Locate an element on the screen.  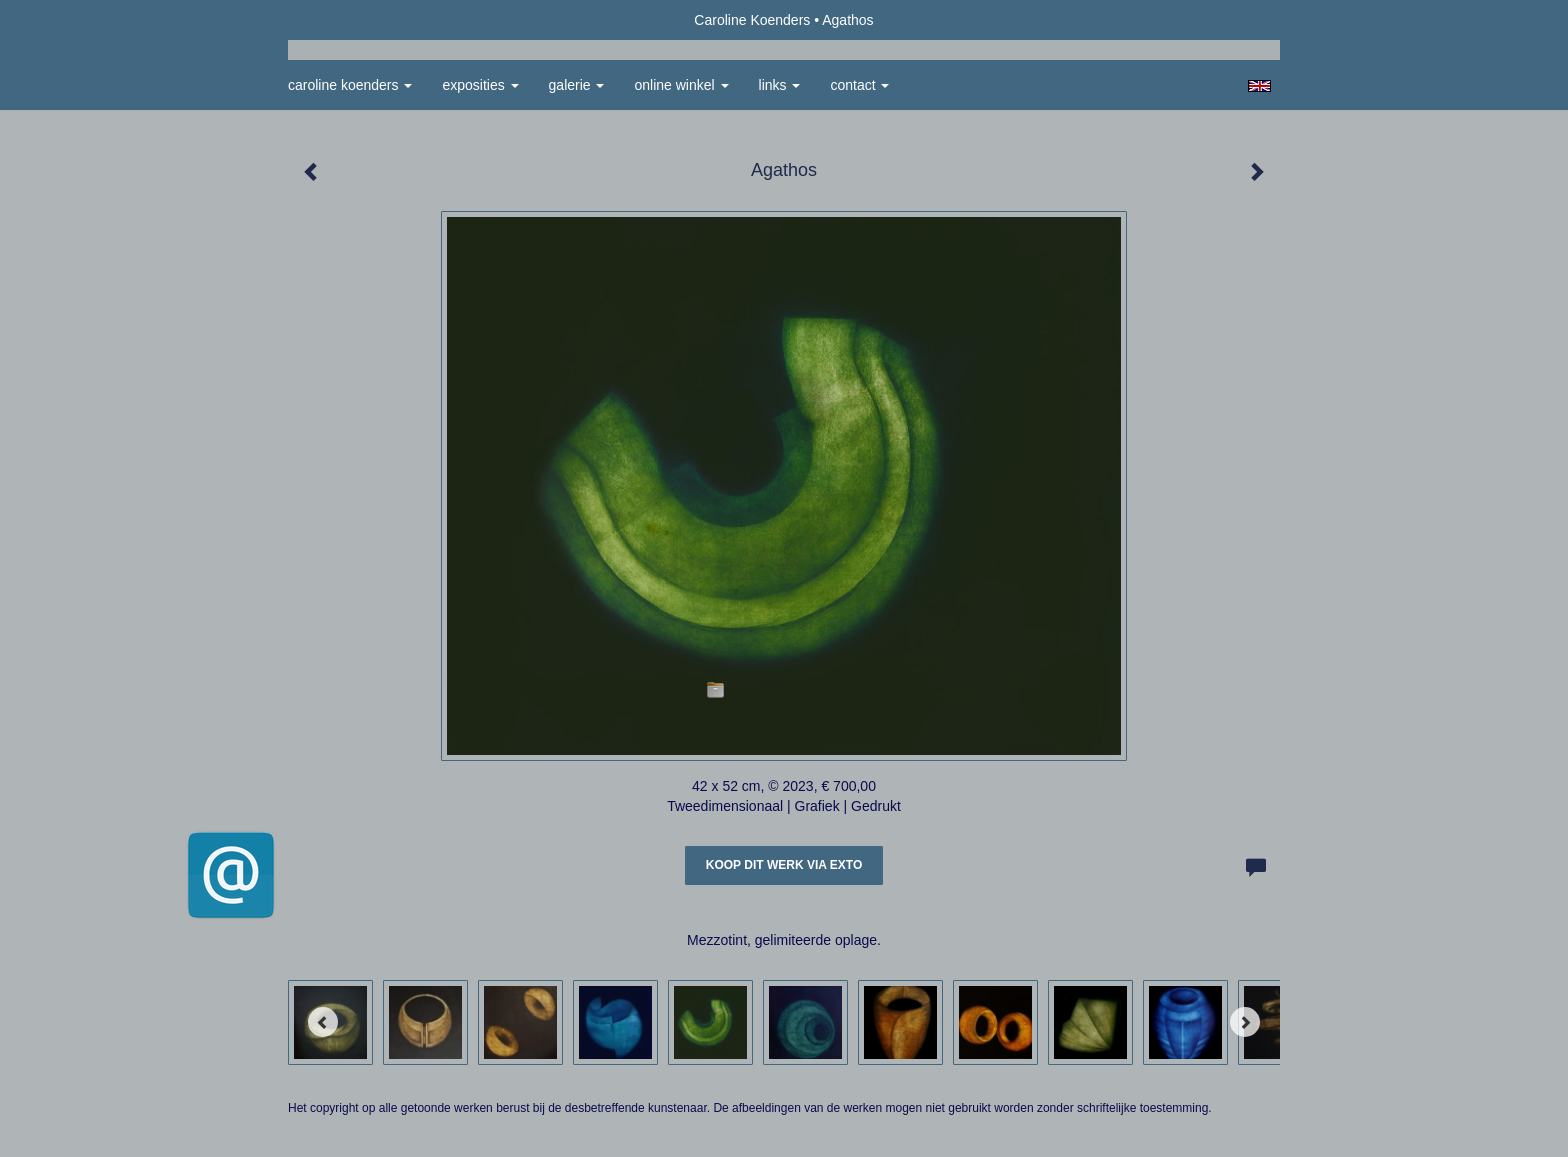
manage email account credentials is located at coordinates (231, 875).